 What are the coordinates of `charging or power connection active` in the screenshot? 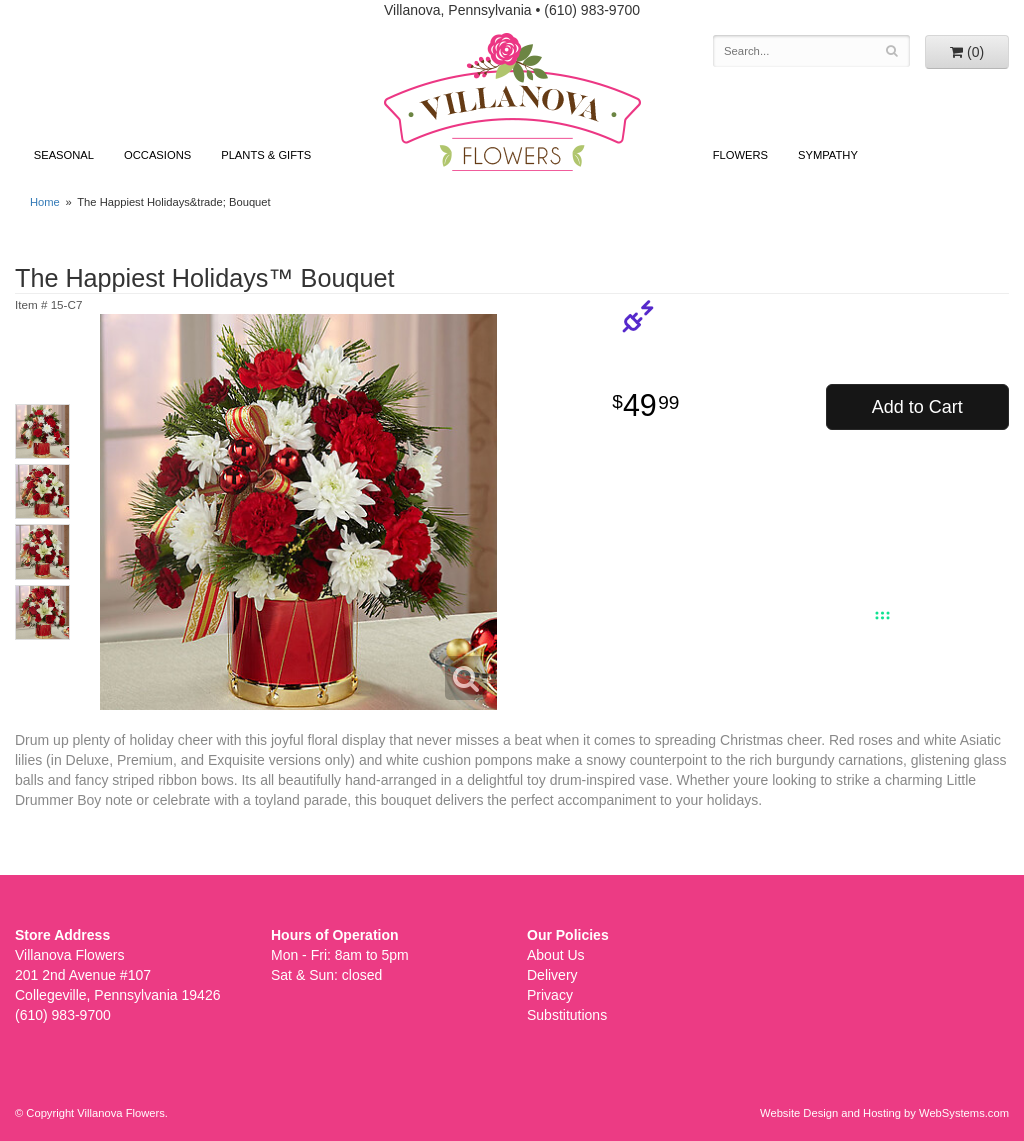 It's located at (639, 315).